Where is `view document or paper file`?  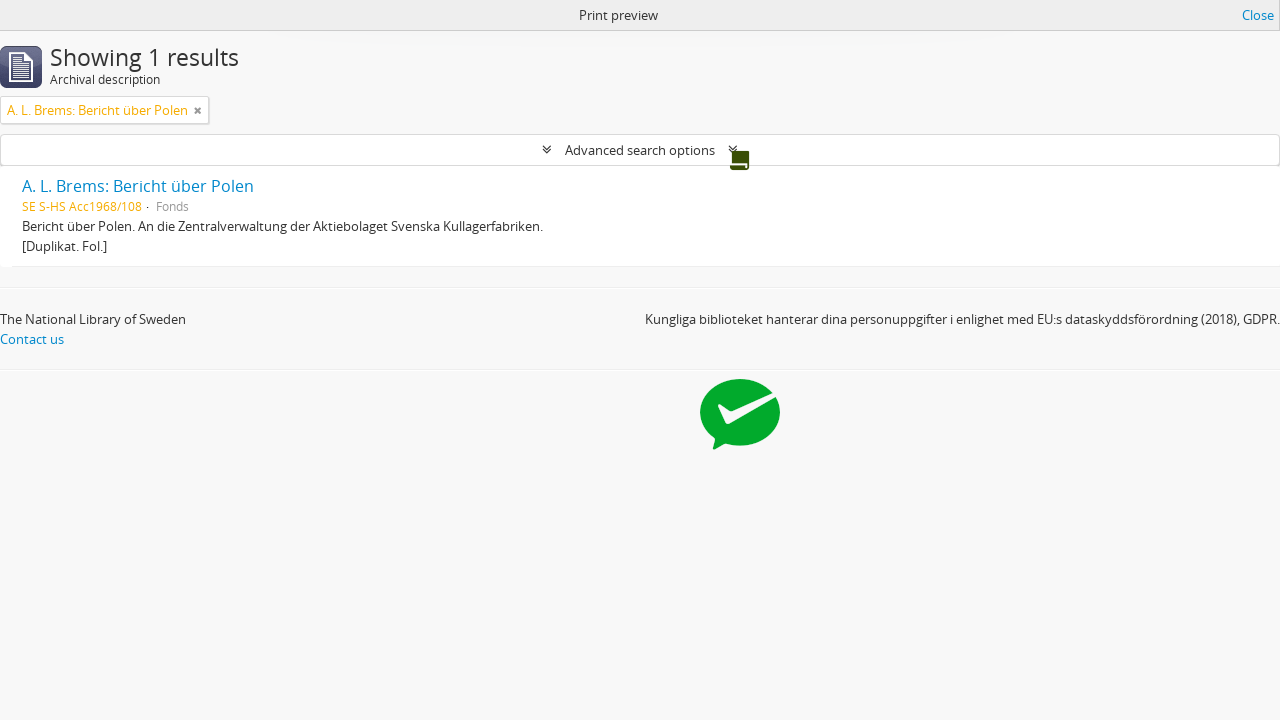 view document or paper file is located at coordinates (740, 160).